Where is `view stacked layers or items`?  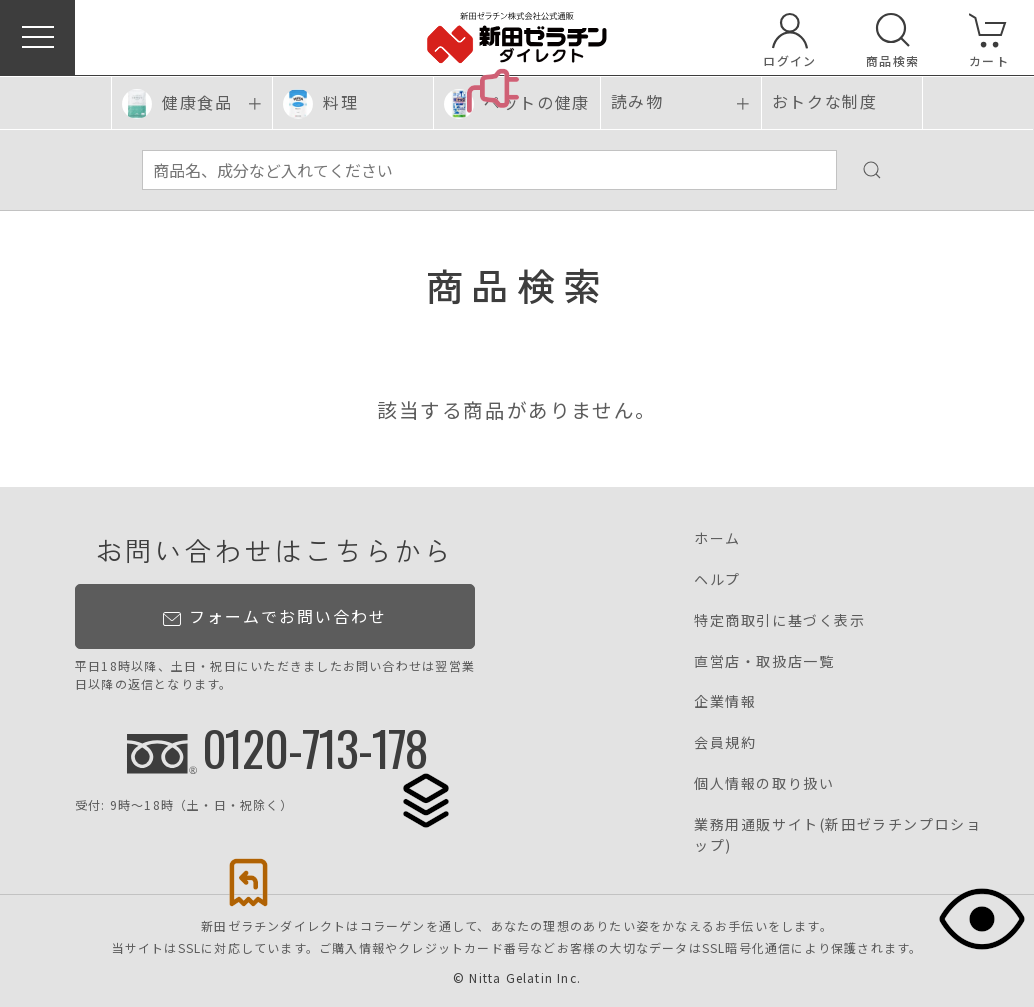
view stacked layers or items is located at coordinates (426, 801).